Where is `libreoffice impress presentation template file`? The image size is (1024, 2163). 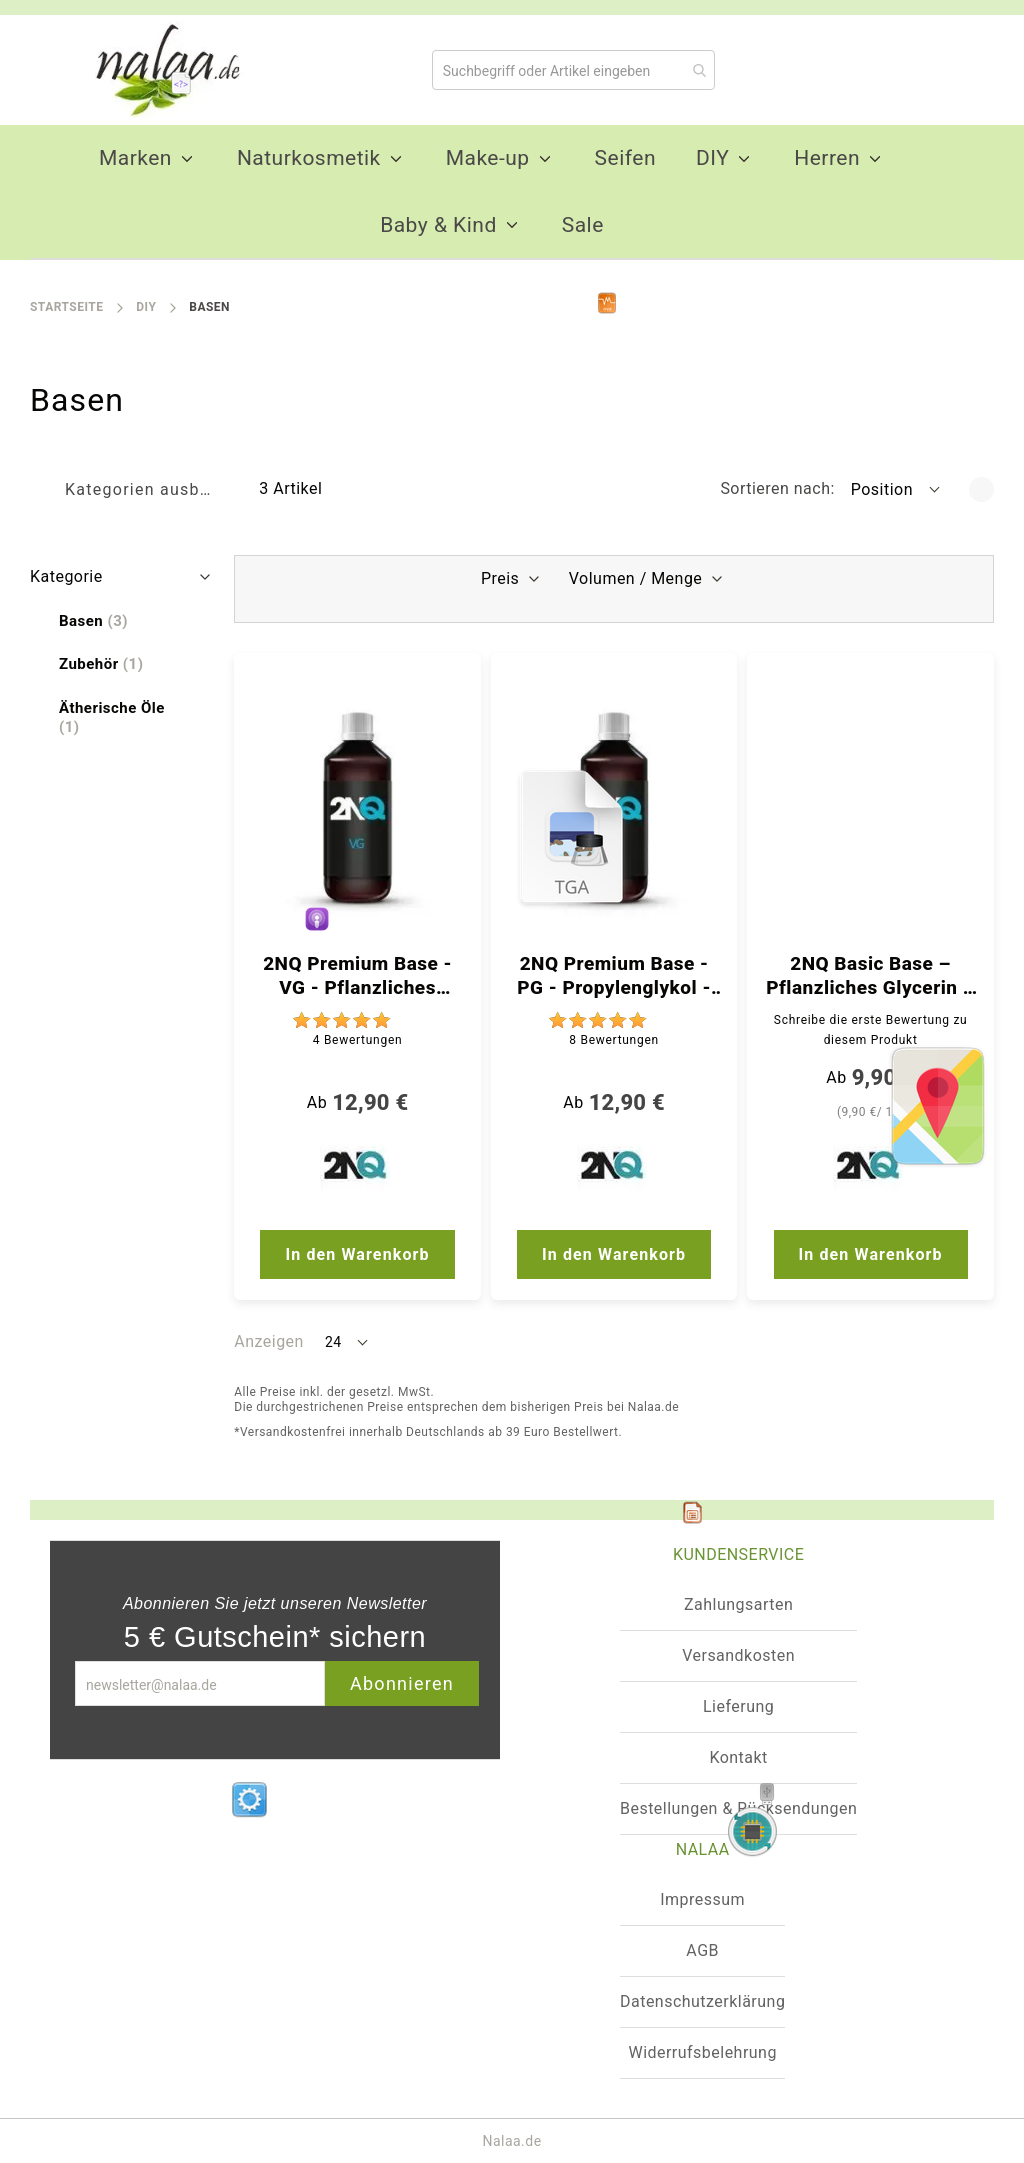
libreoffice impress presentation template file is located at coordinates (692, 1512).